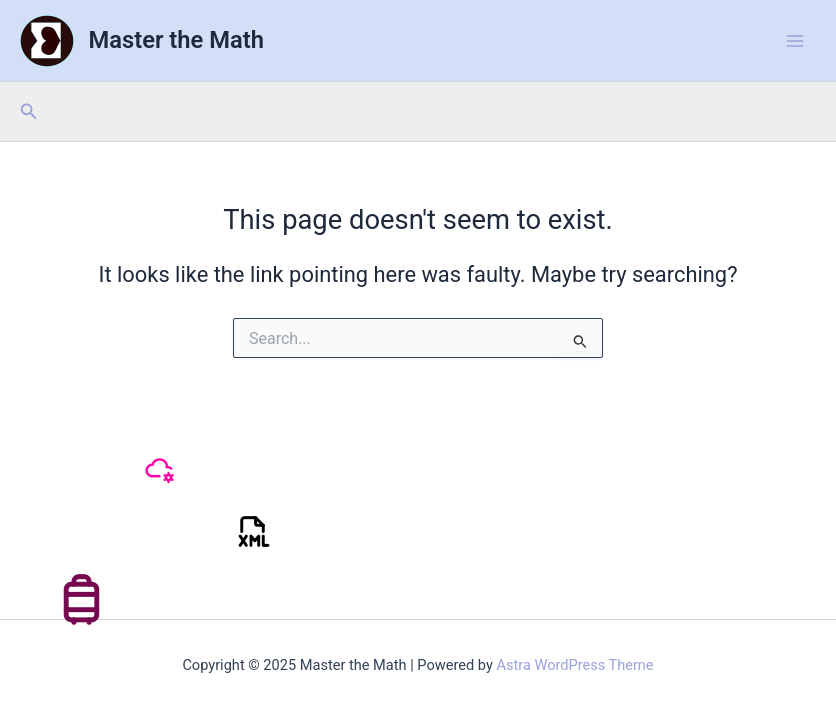 This screenshot has width=836, height=720. Describe the element at coordinates (159, 468) in the screenshot. I see `access cloud service settings` at that location.